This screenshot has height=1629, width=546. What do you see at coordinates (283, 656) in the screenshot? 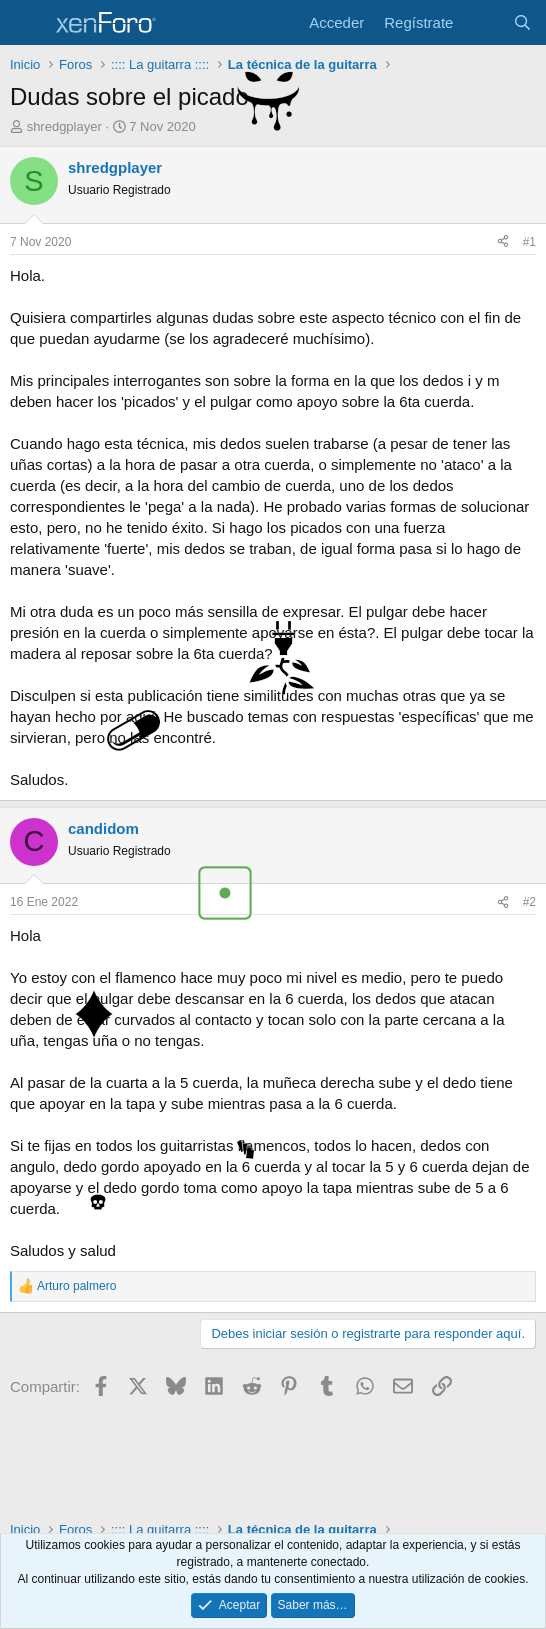
I see `indicates eco-friendly or sustainable energy mode` at bounding box center [283, 656].